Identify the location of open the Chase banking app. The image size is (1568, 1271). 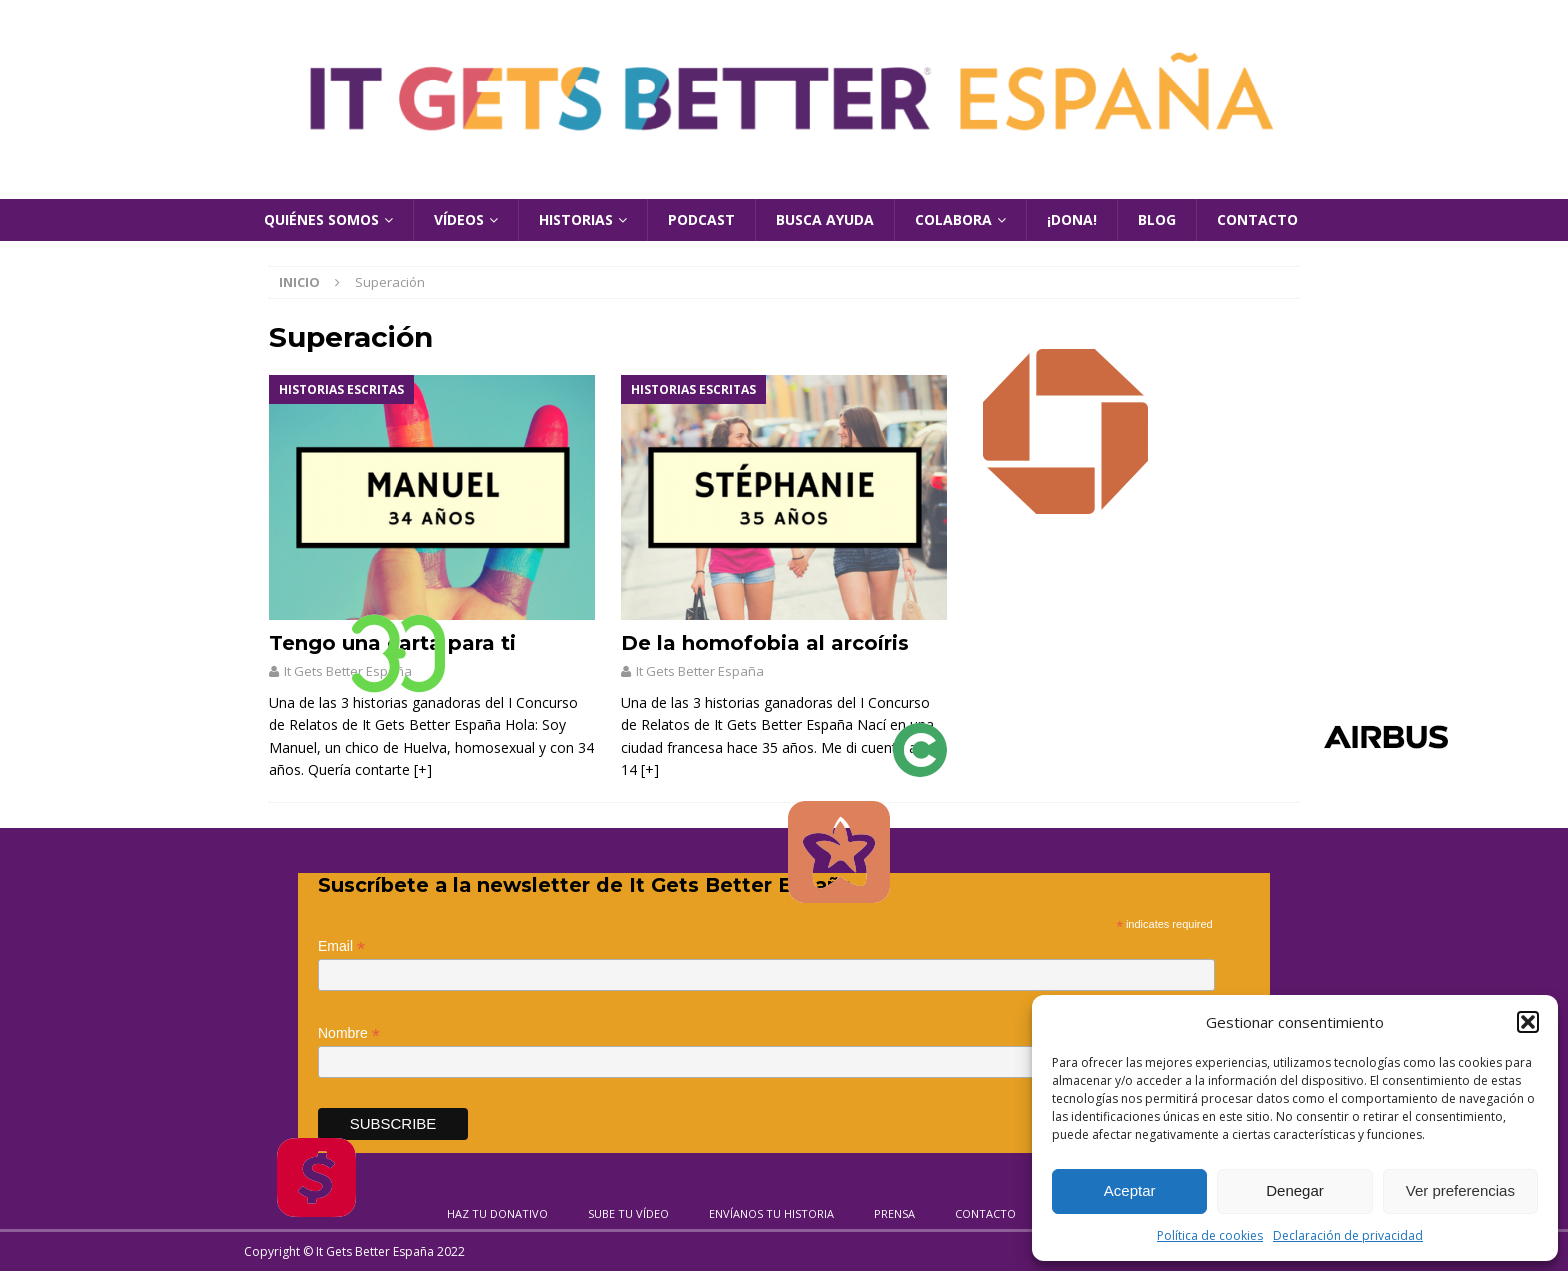
(1065, 431).